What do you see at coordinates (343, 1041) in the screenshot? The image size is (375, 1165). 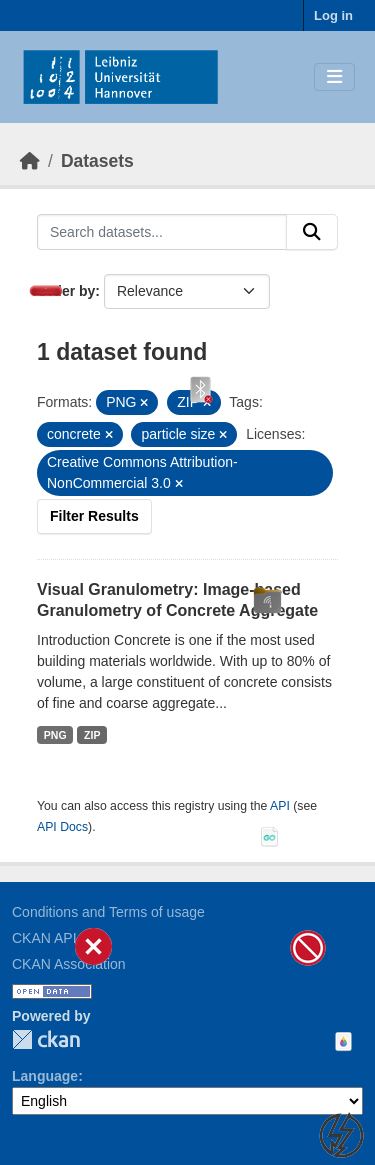 I see `an ICC color profile file` at bounding box center [343, 1041].